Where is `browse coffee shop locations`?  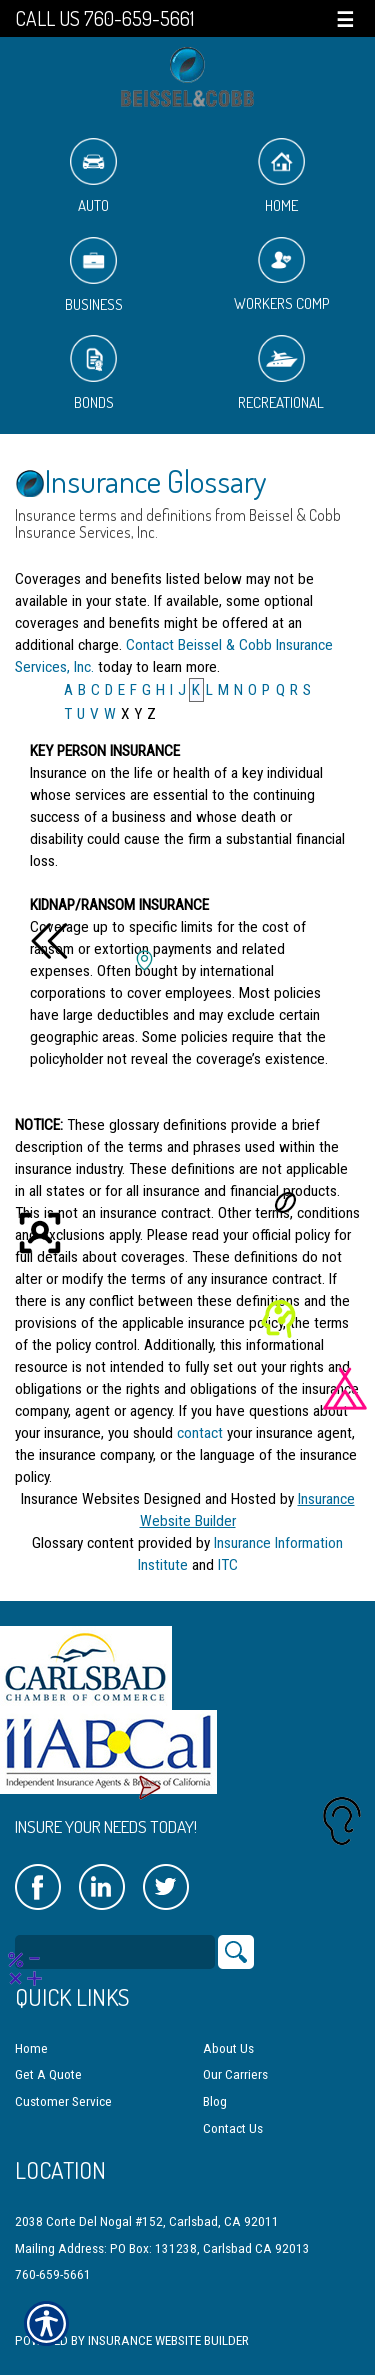
browse coffee shop locations is located at coordinates (285, 1202).